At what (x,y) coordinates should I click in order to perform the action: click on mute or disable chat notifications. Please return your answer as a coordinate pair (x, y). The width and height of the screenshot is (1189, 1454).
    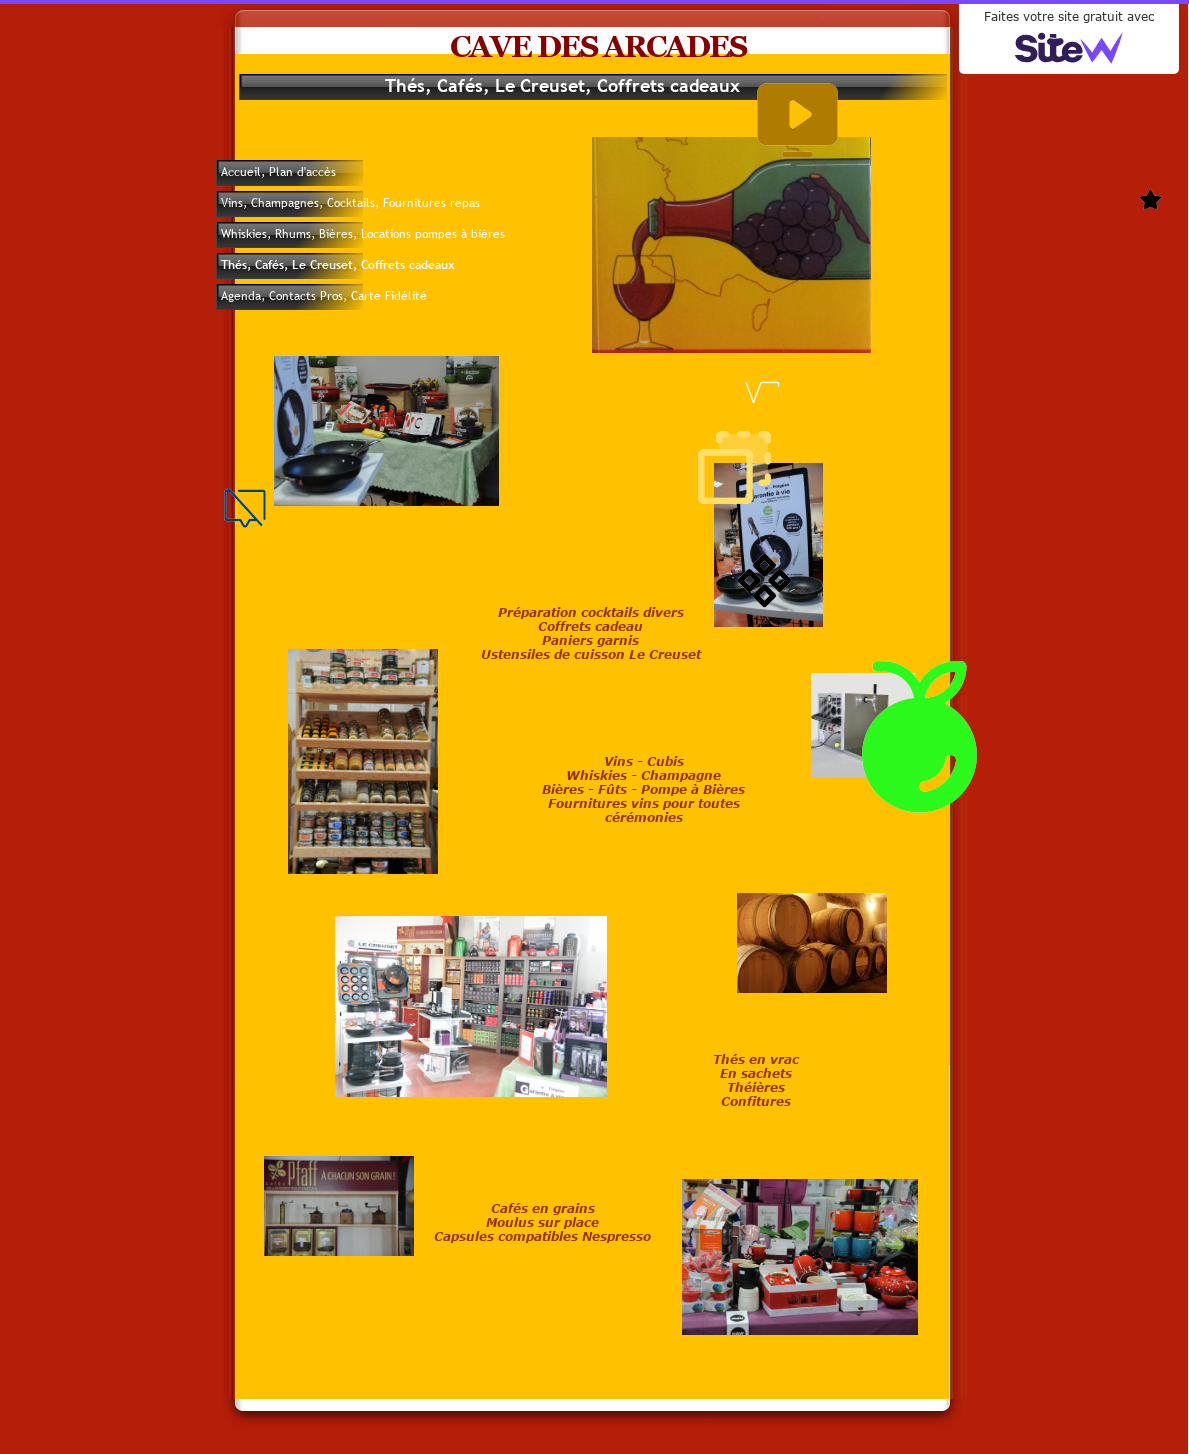
    Looking at the image, I should click on (245, 507).